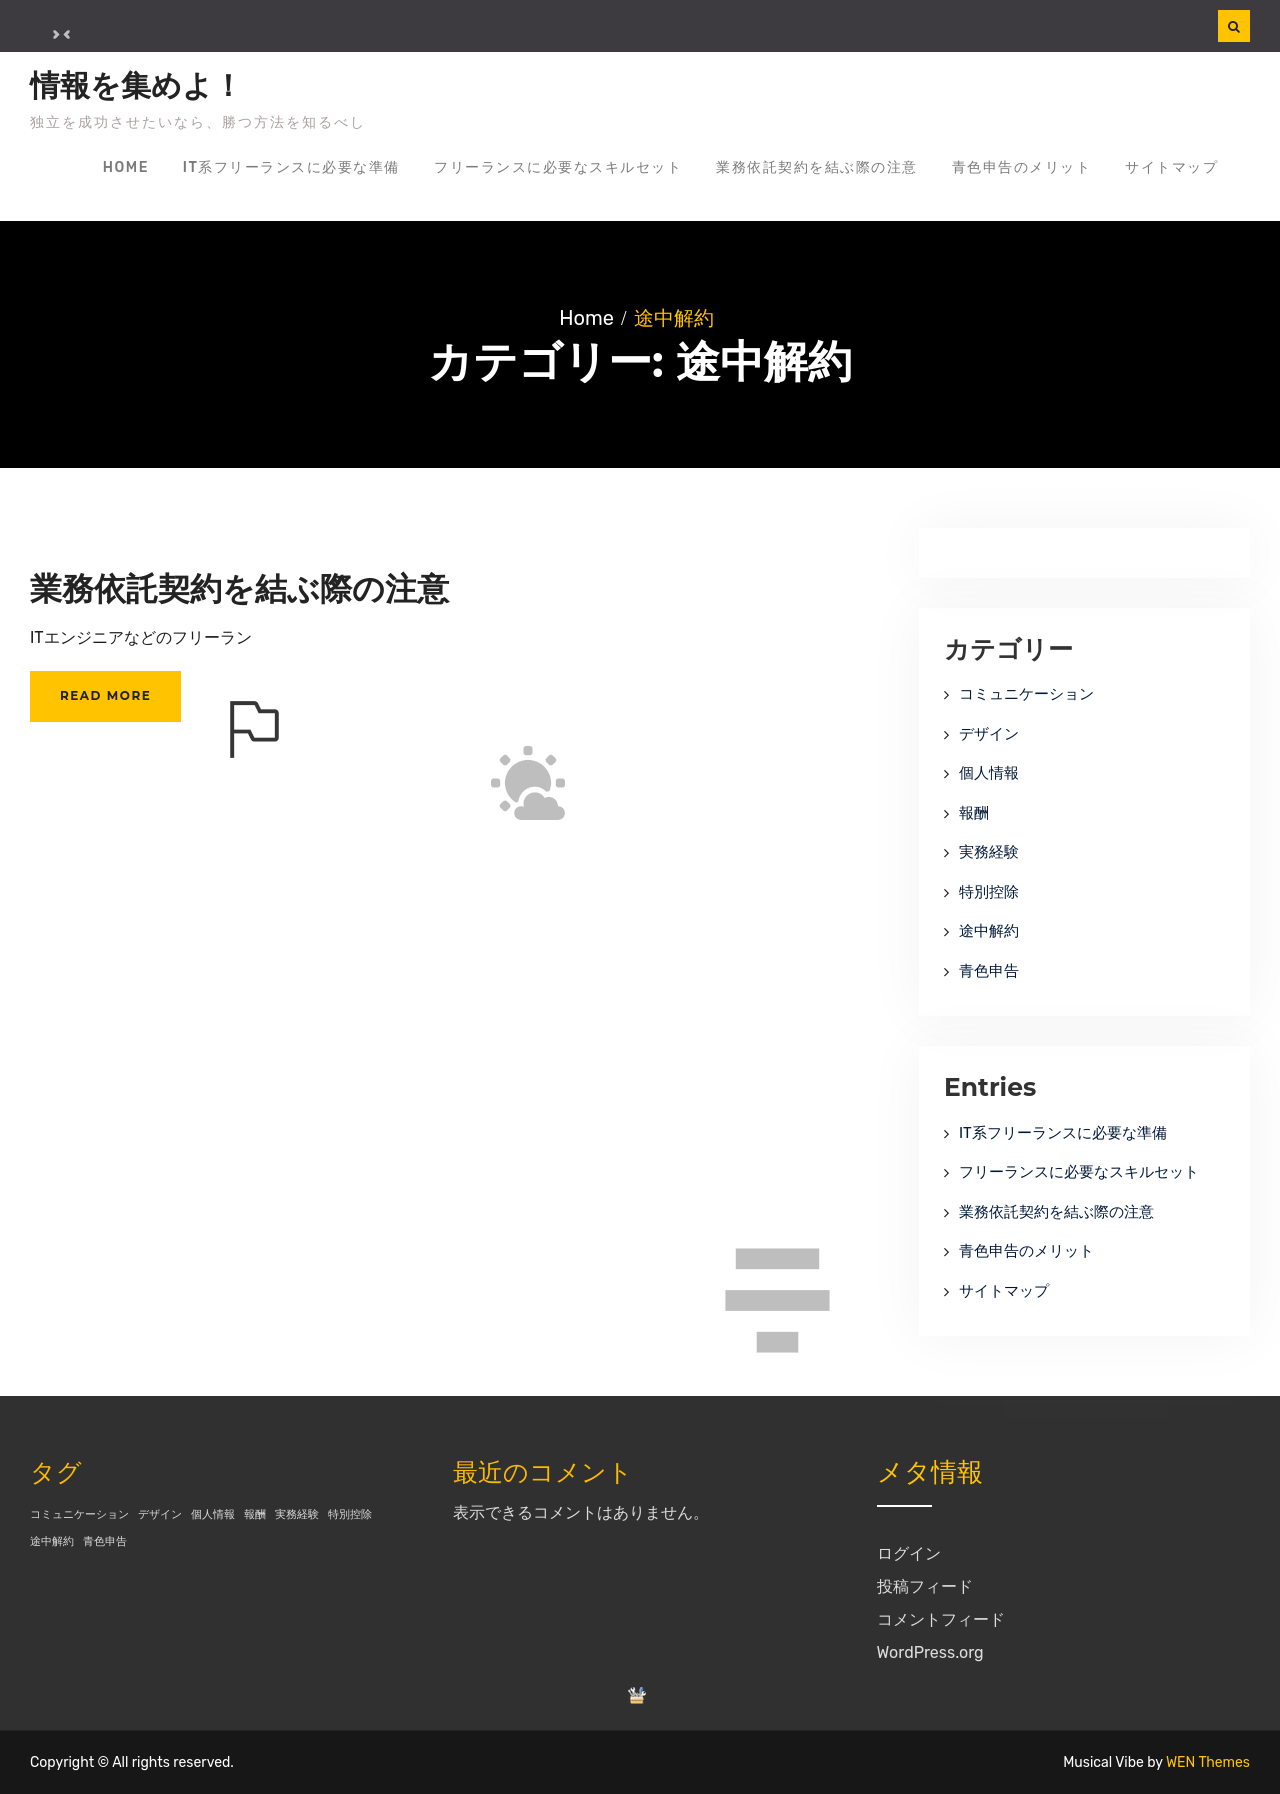 This screenshot has width=1280, height=1794. I want to click on access additional system preferences, so click(637, 1696).